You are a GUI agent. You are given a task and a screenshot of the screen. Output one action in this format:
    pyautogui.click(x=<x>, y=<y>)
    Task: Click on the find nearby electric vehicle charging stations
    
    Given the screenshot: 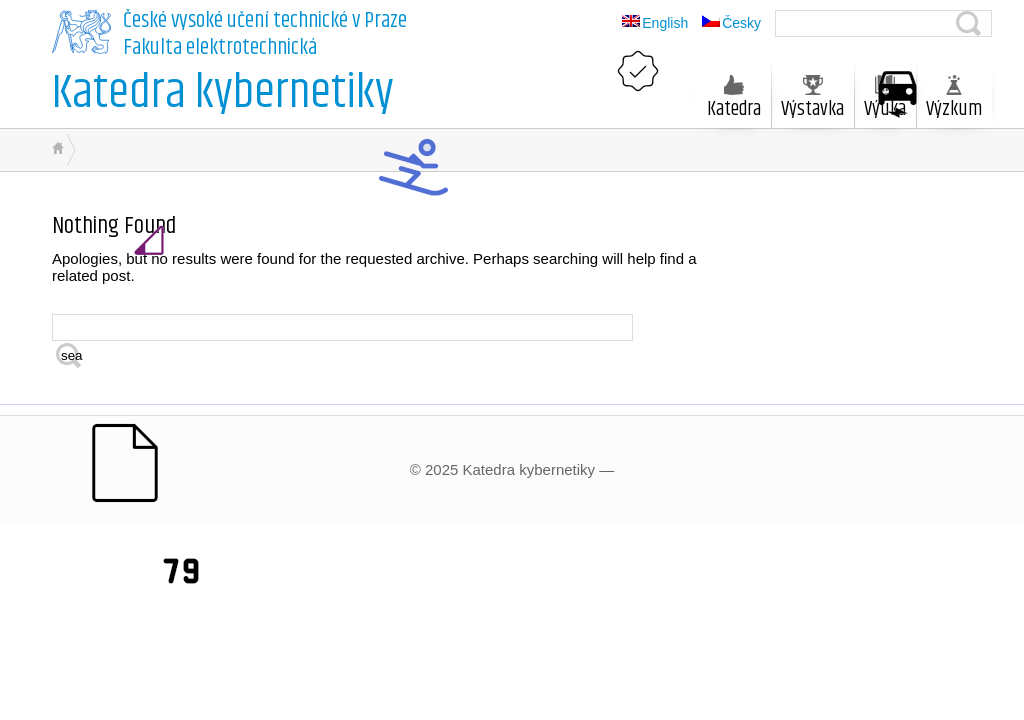 What is the action you would take?
    pyautogui.click(x=897, y=94)
    